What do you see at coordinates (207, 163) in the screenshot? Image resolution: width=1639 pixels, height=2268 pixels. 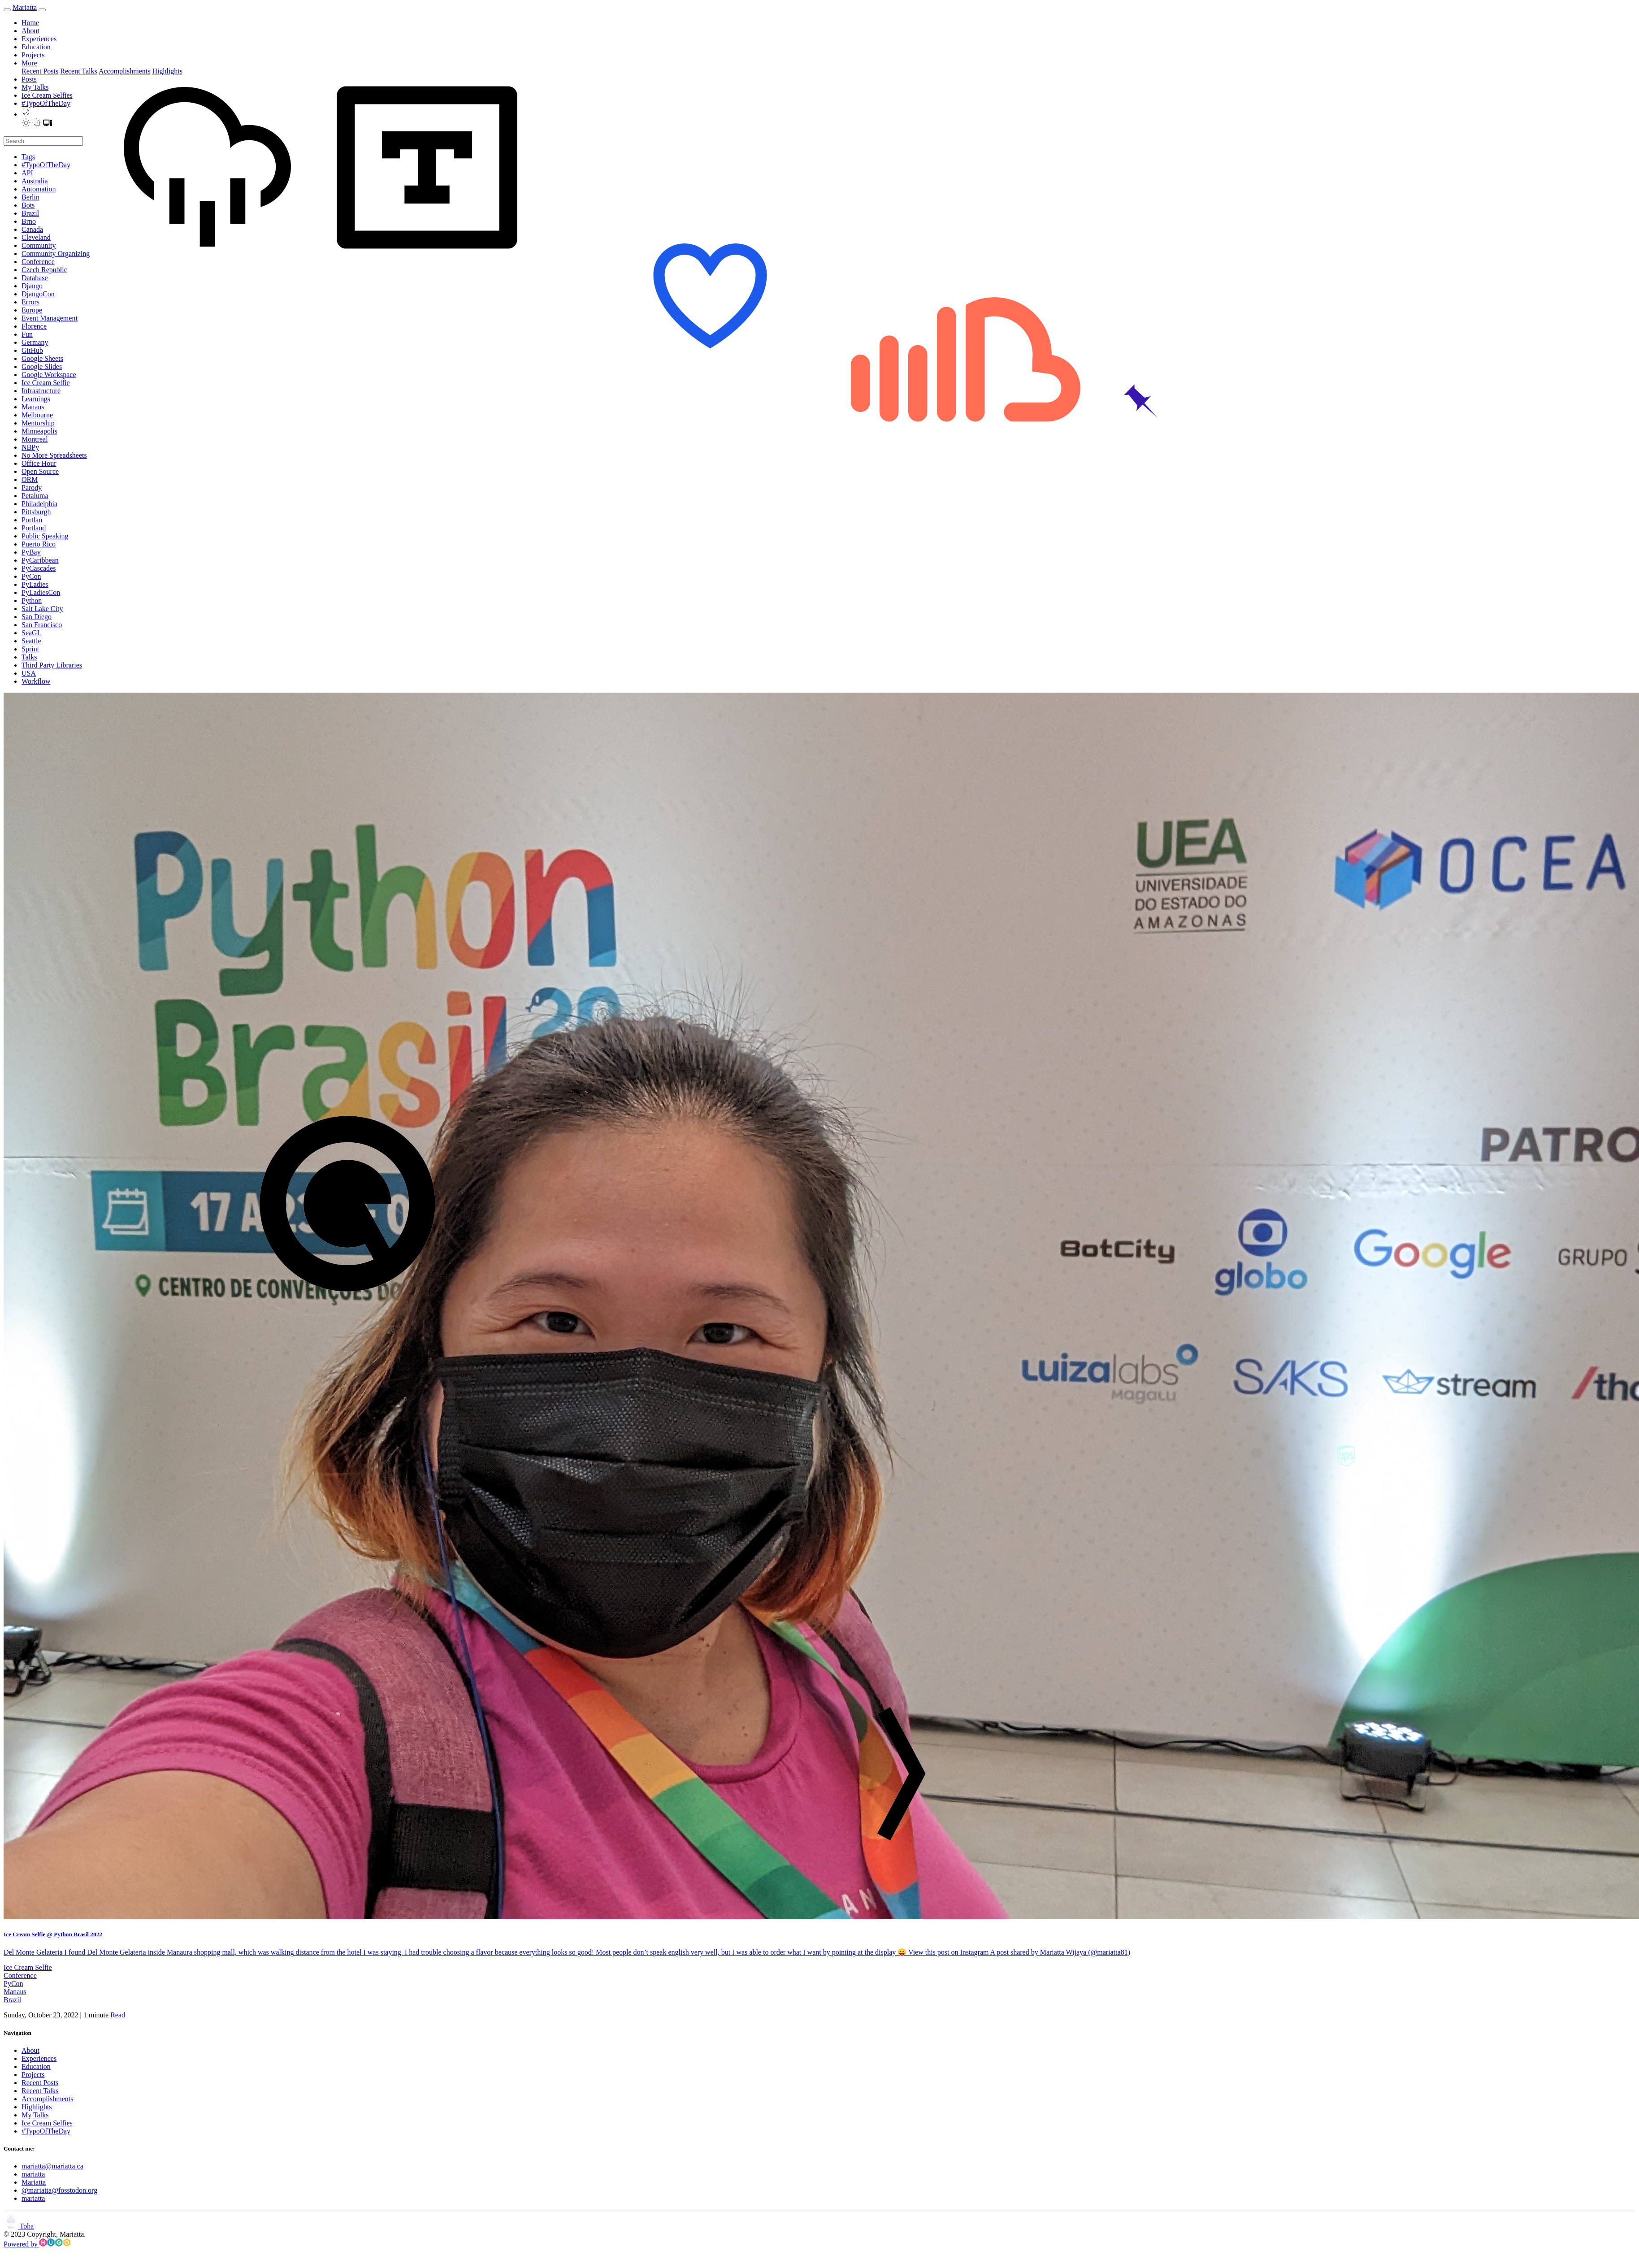 I see `indicates heavy rain or showers in weather forecast` at bounding box center [207, 163].